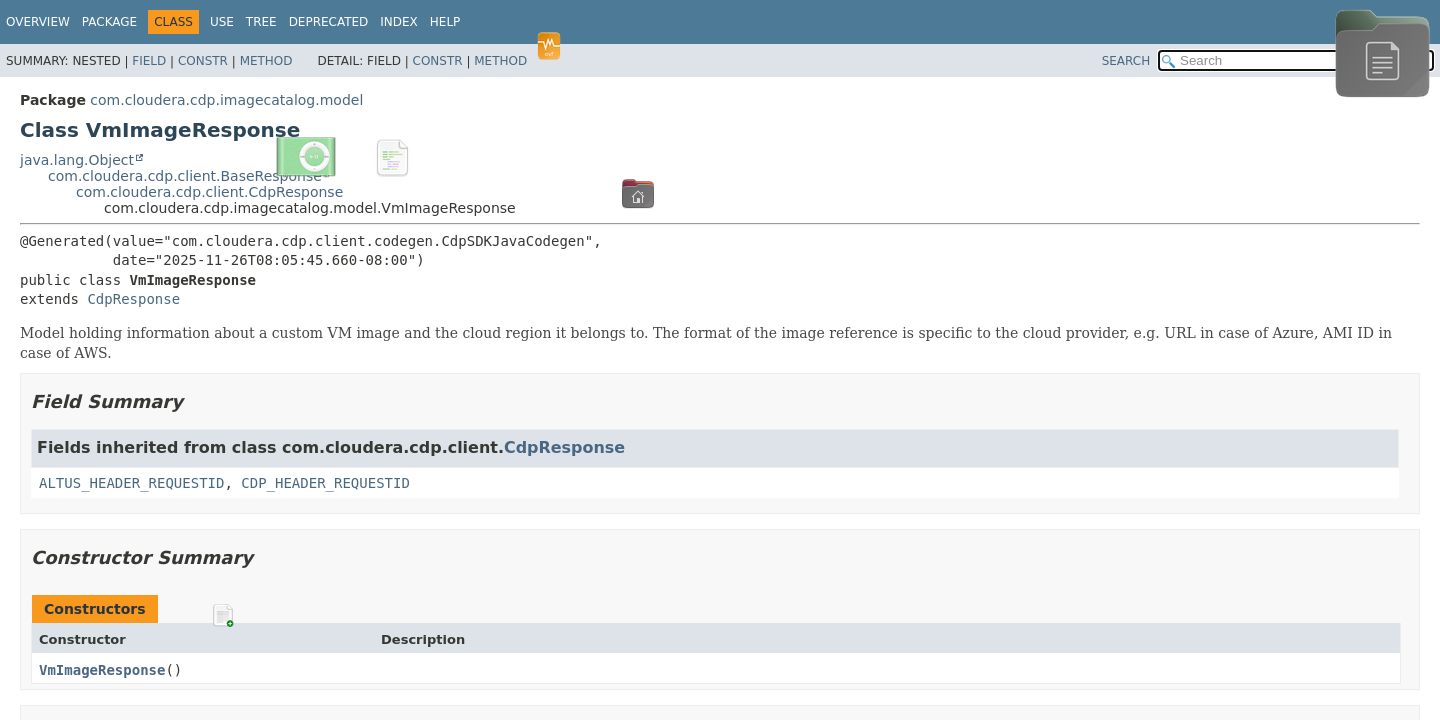 The image size is (1440, 720). I want to click on open your documents folder, so click(1382, 53).